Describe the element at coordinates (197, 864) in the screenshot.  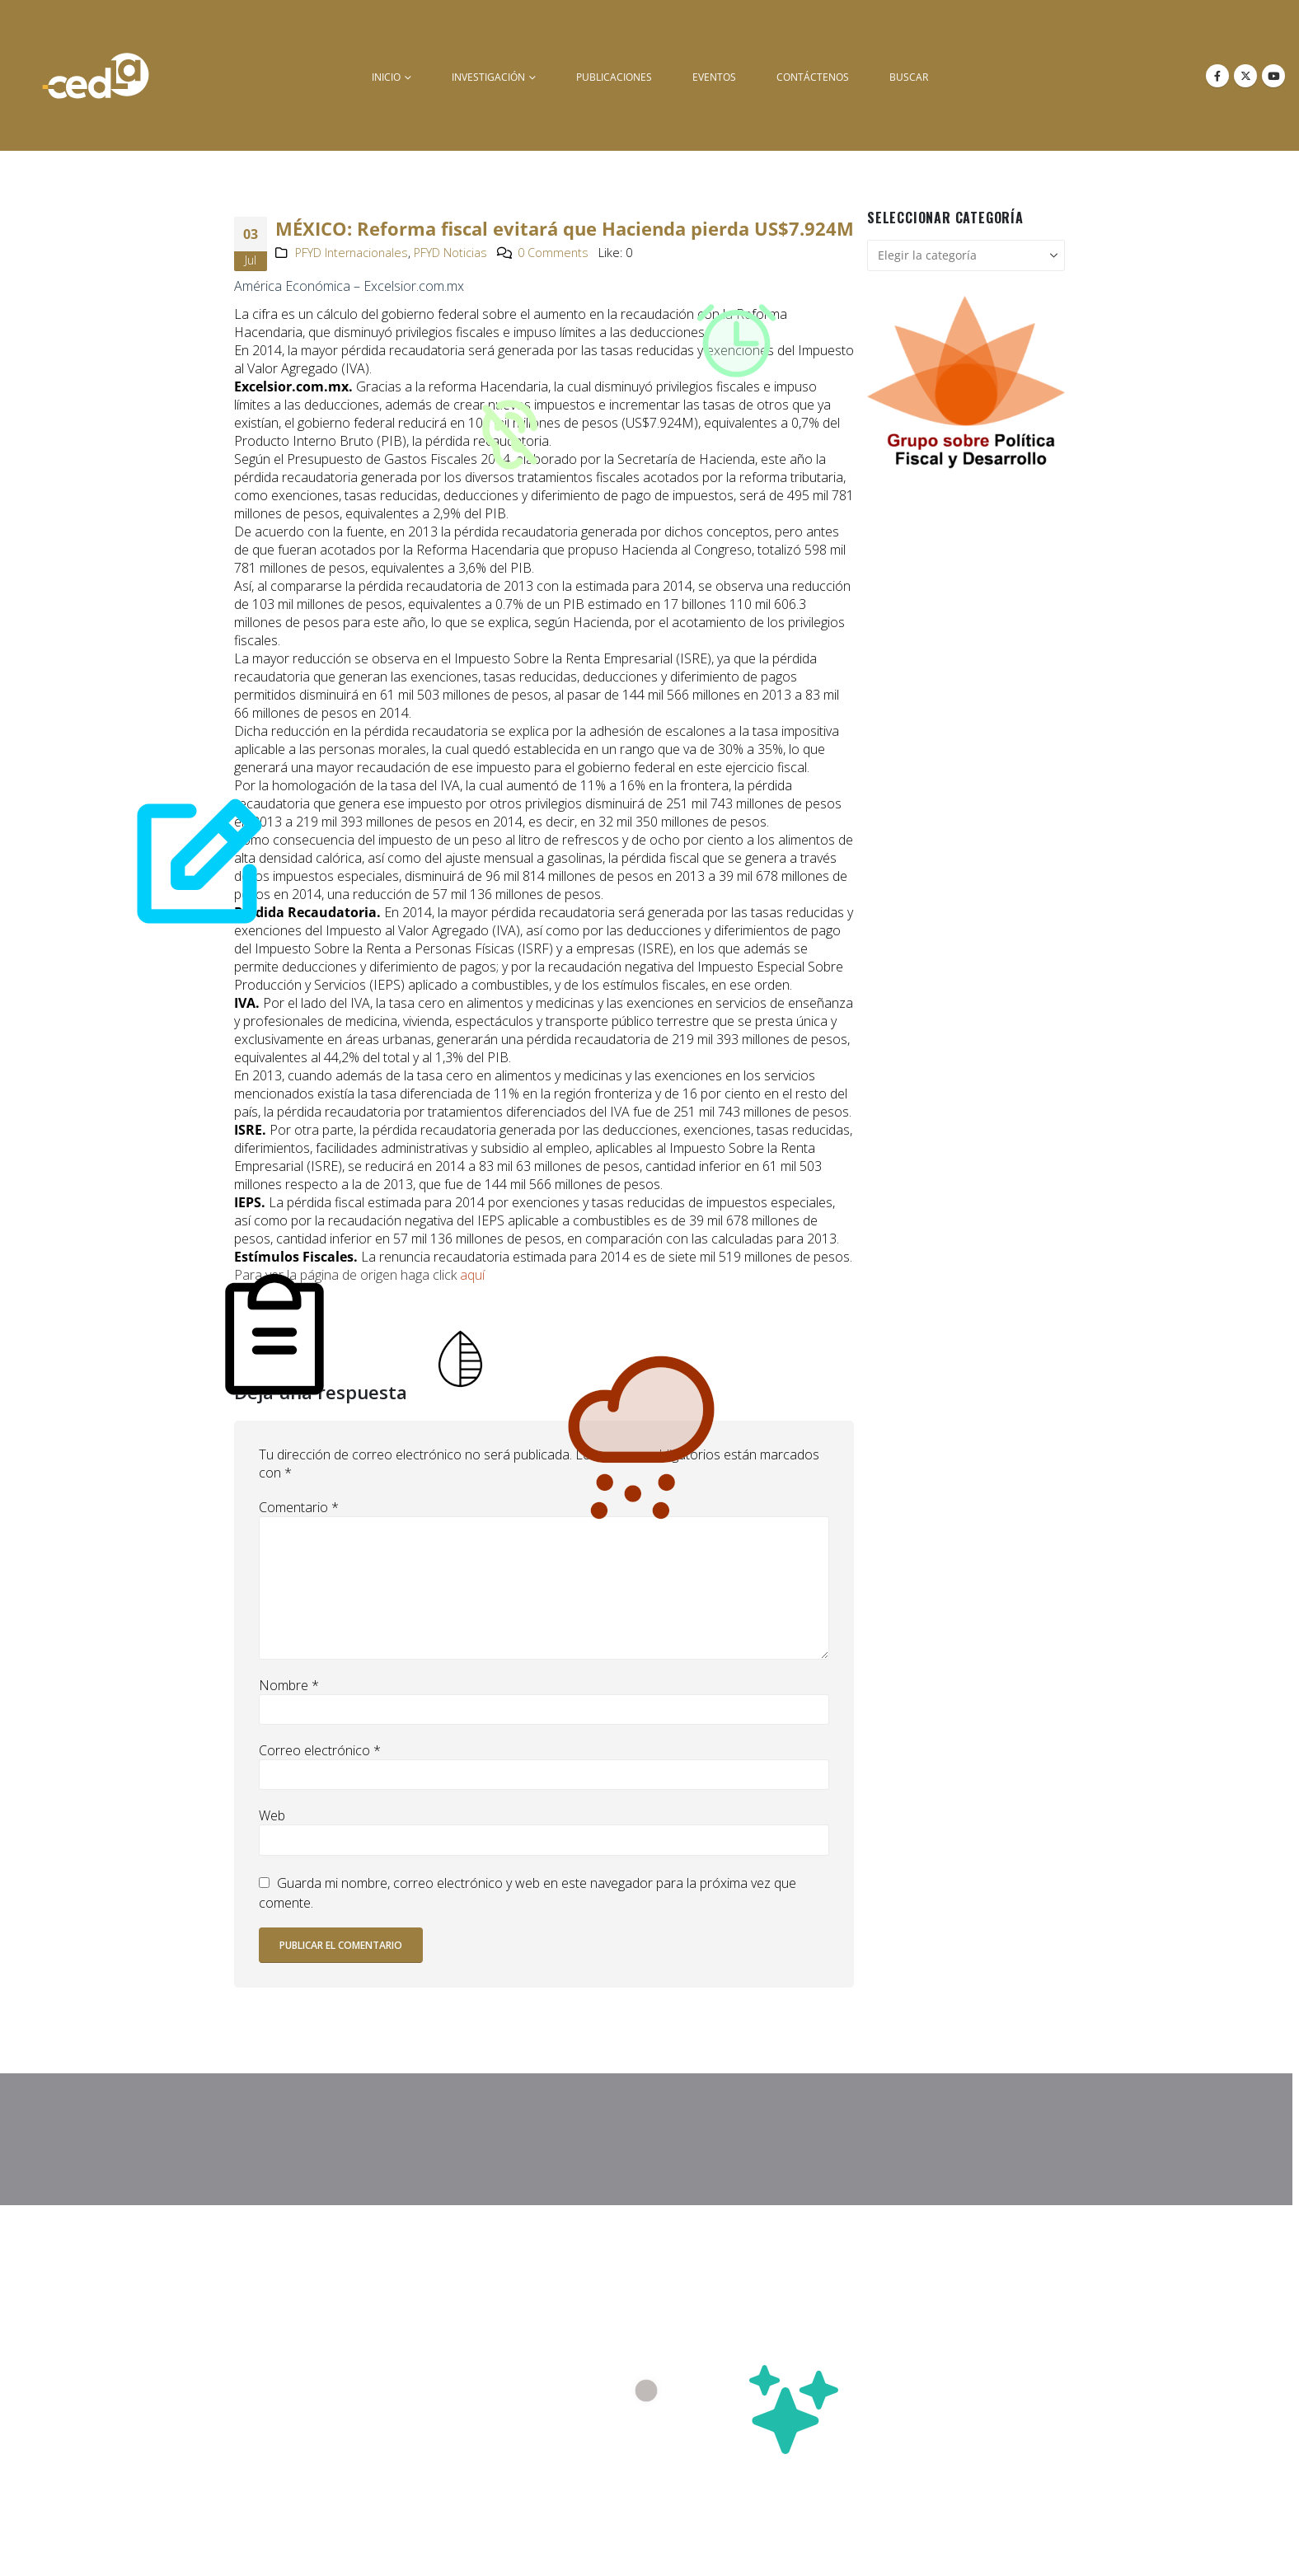
I see `create or edit a note` at that location.